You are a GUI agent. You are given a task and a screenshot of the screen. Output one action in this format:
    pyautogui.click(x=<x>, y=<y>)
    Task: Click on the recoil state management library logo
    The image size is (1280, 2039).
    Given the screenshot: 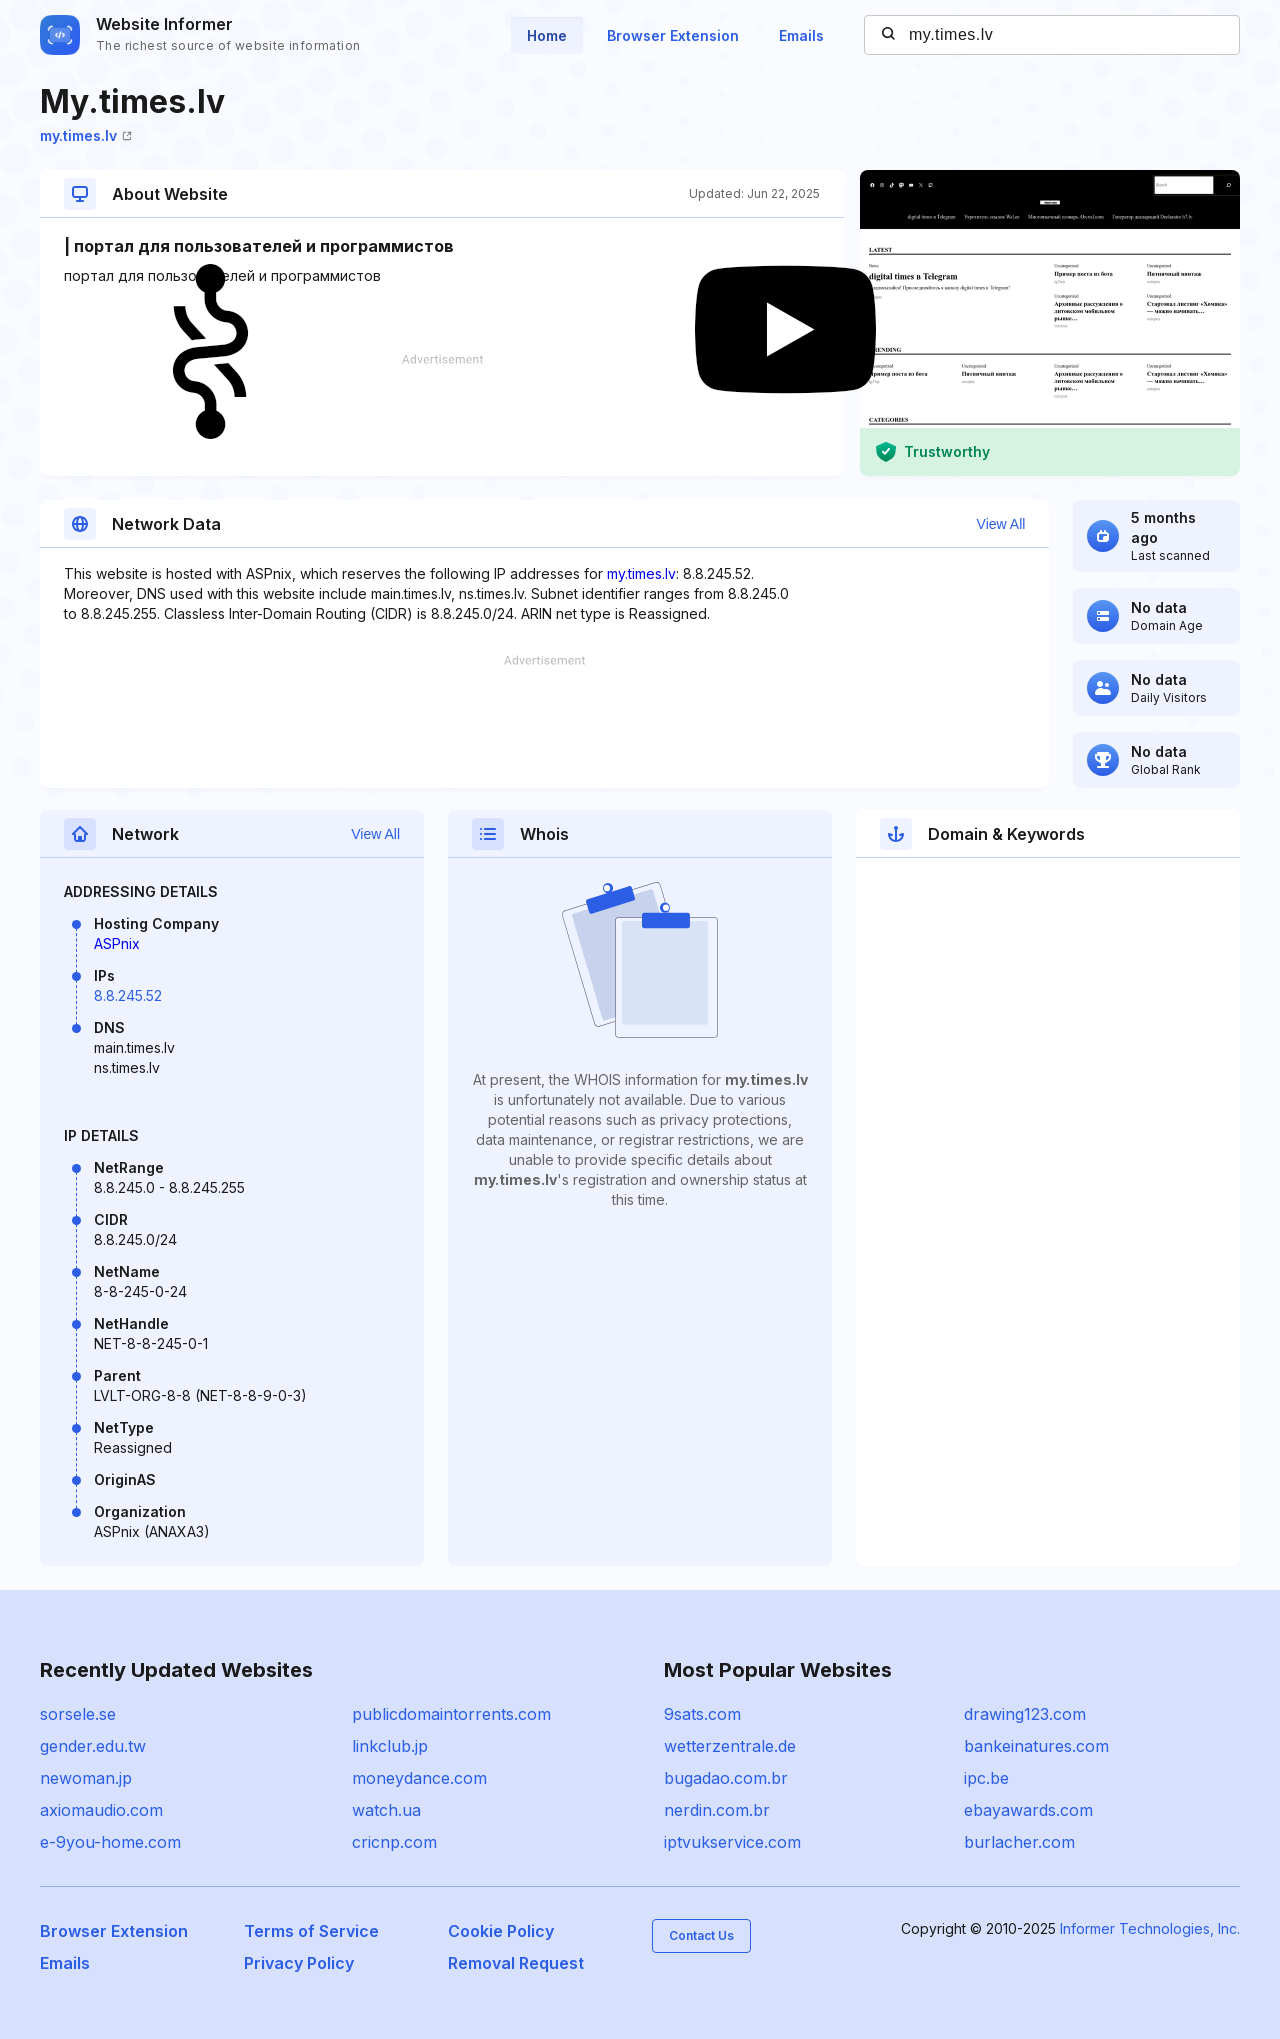 What is the action you would take?
    pyautogui.click(x=210, y=351)
    